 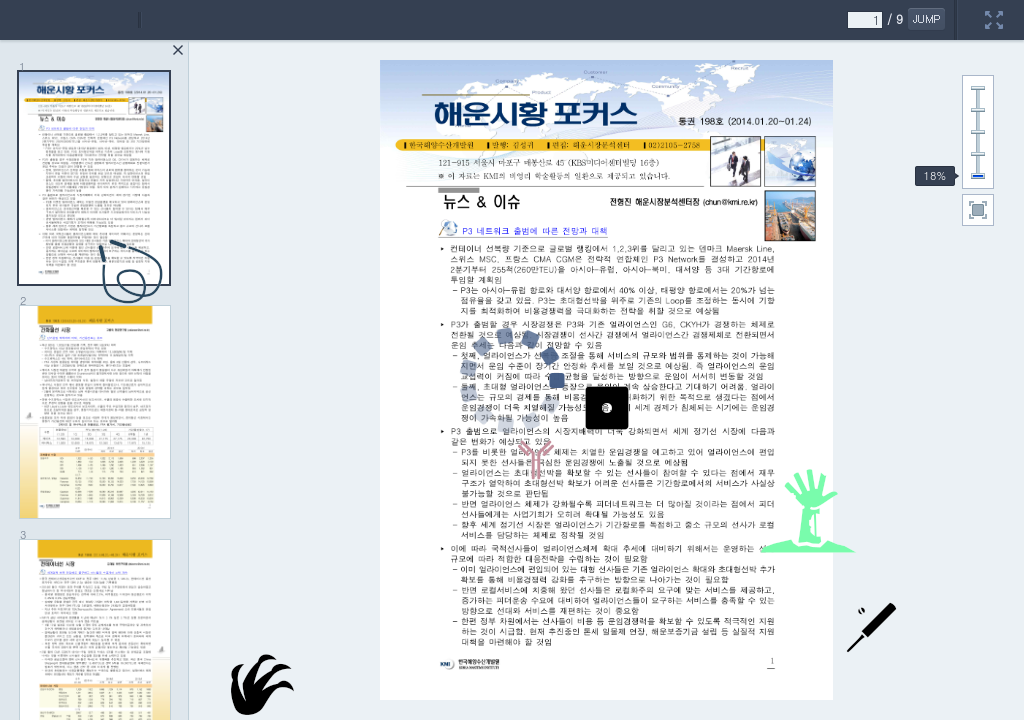 What do you see at coordinates (808, 504) in the screenshot?
I see `activate necromancer ability` at bounding box center [808, 504].